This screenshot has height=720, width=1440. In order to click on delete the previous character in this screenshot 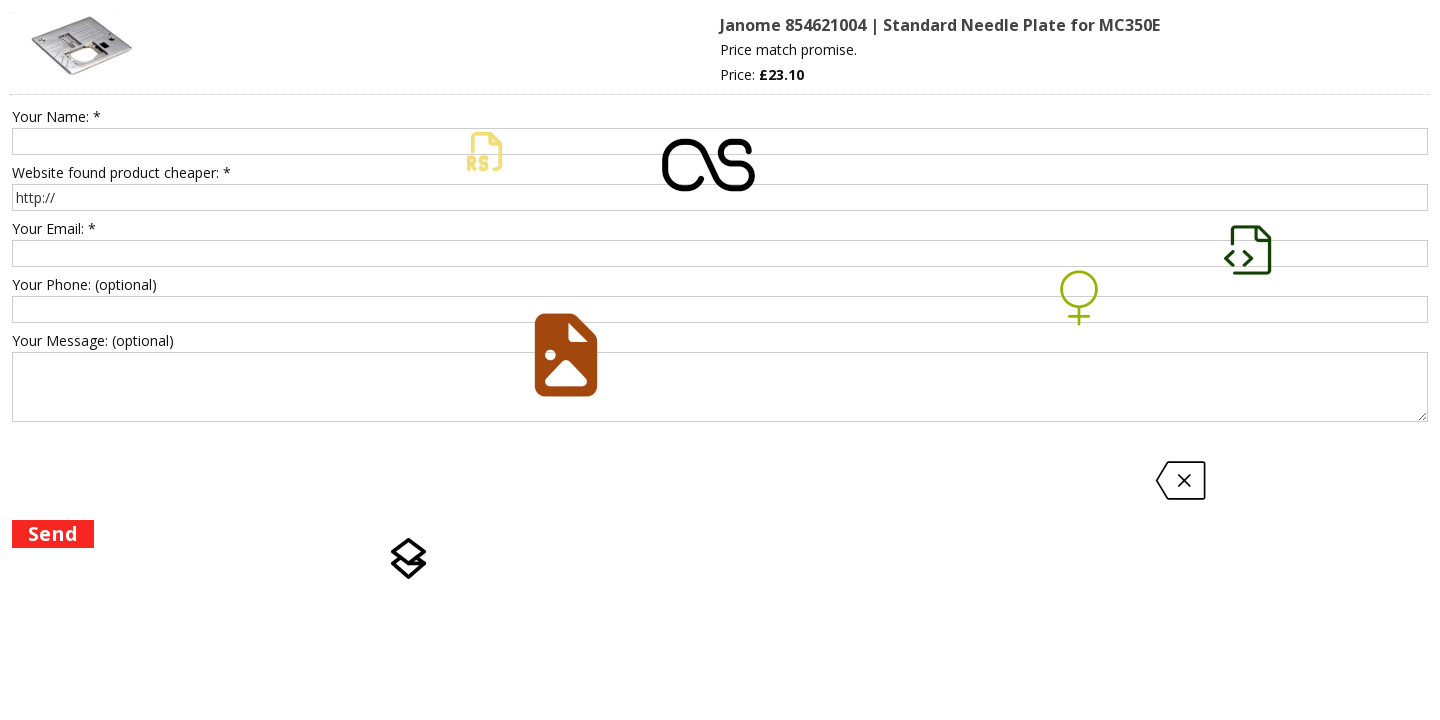, I will do `click(1182, 480)`.